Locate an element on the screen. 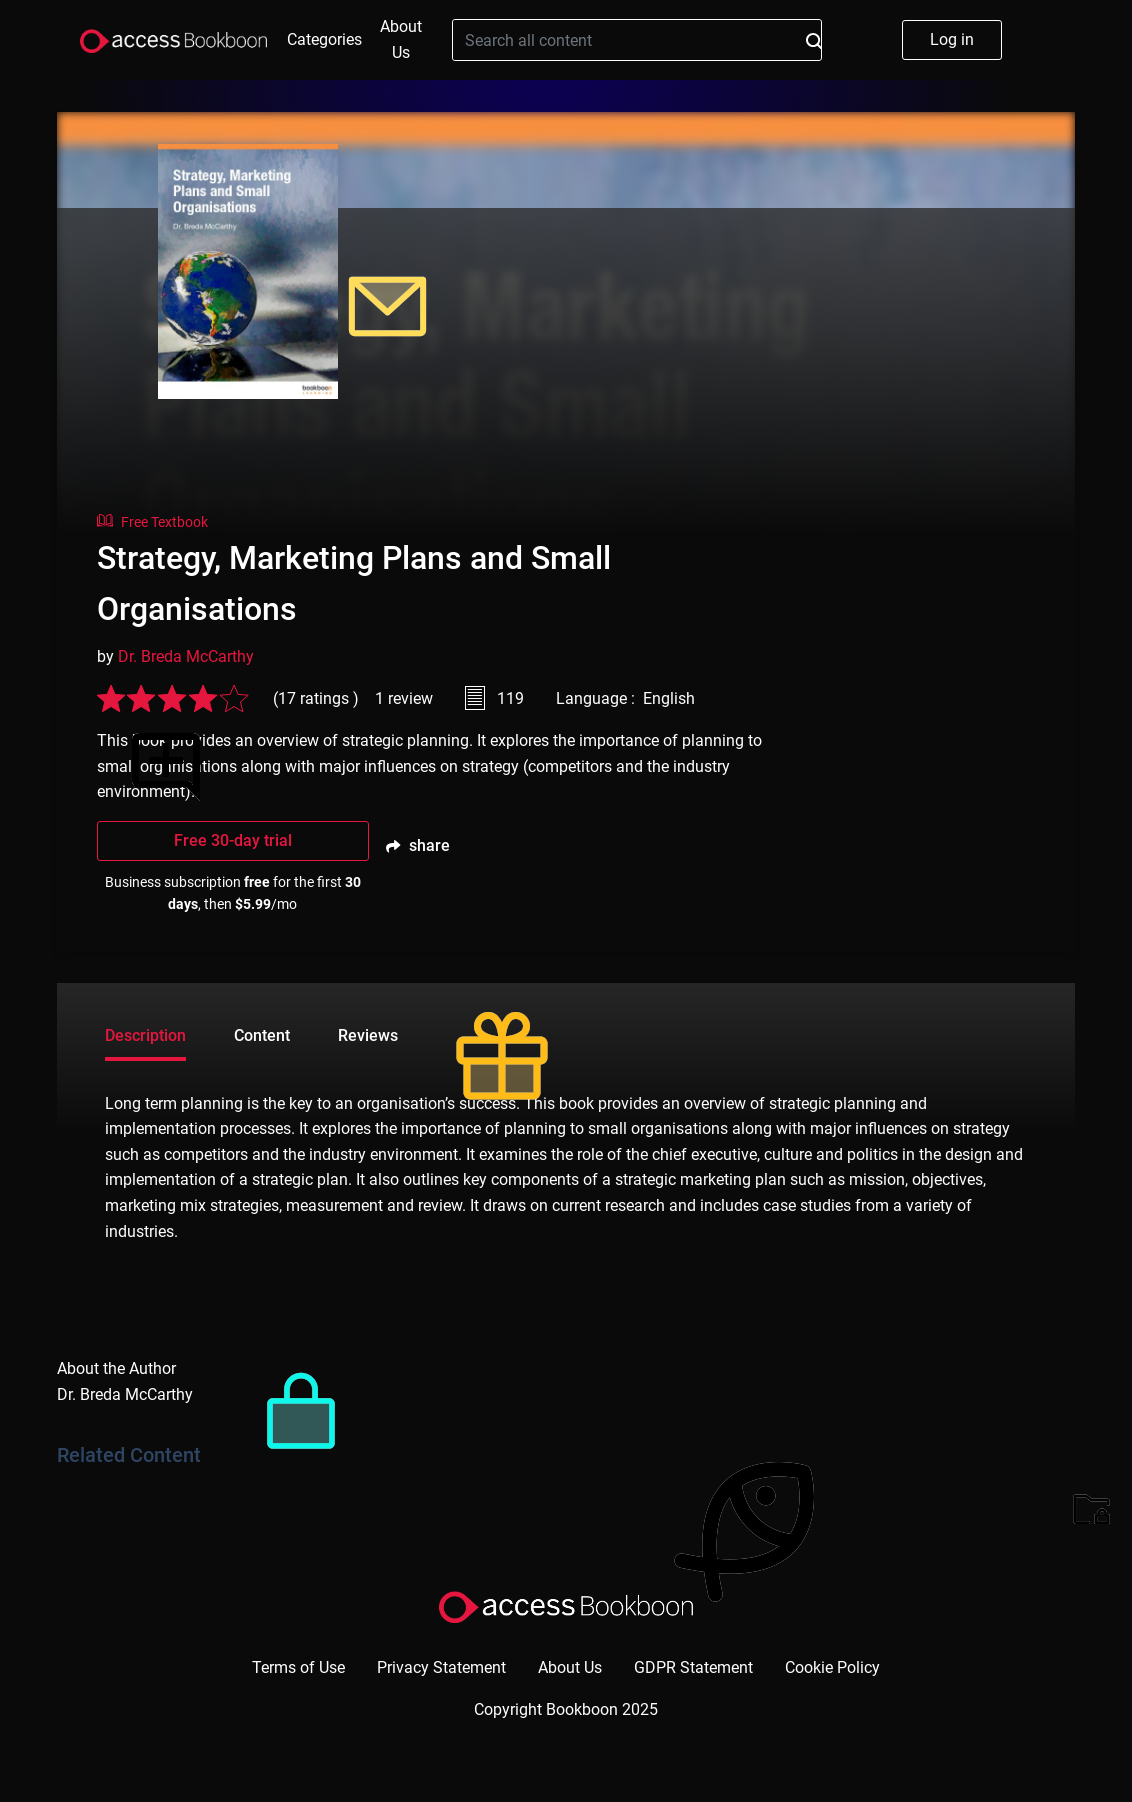  add a new comment is located at coordinates (166, 767).